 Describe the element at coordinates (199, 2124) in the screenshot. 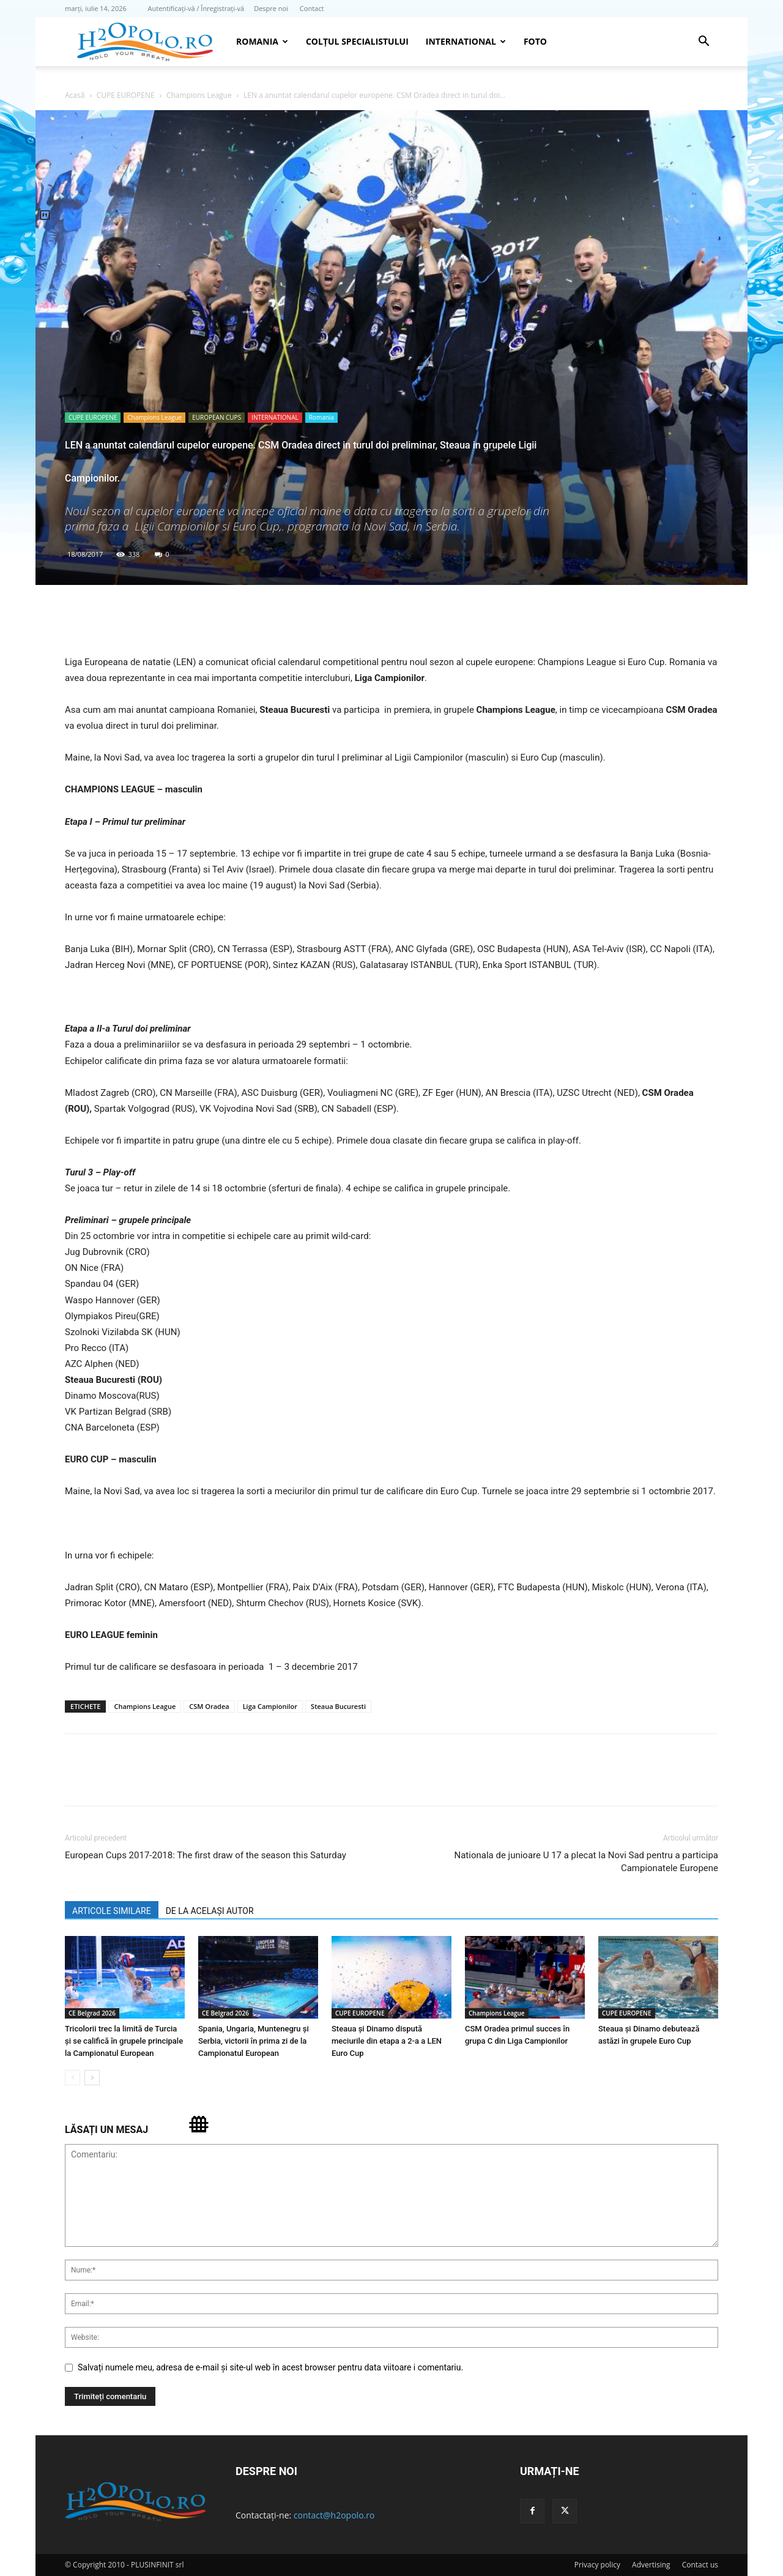

I see `access yard or outdoor settings` at that location.